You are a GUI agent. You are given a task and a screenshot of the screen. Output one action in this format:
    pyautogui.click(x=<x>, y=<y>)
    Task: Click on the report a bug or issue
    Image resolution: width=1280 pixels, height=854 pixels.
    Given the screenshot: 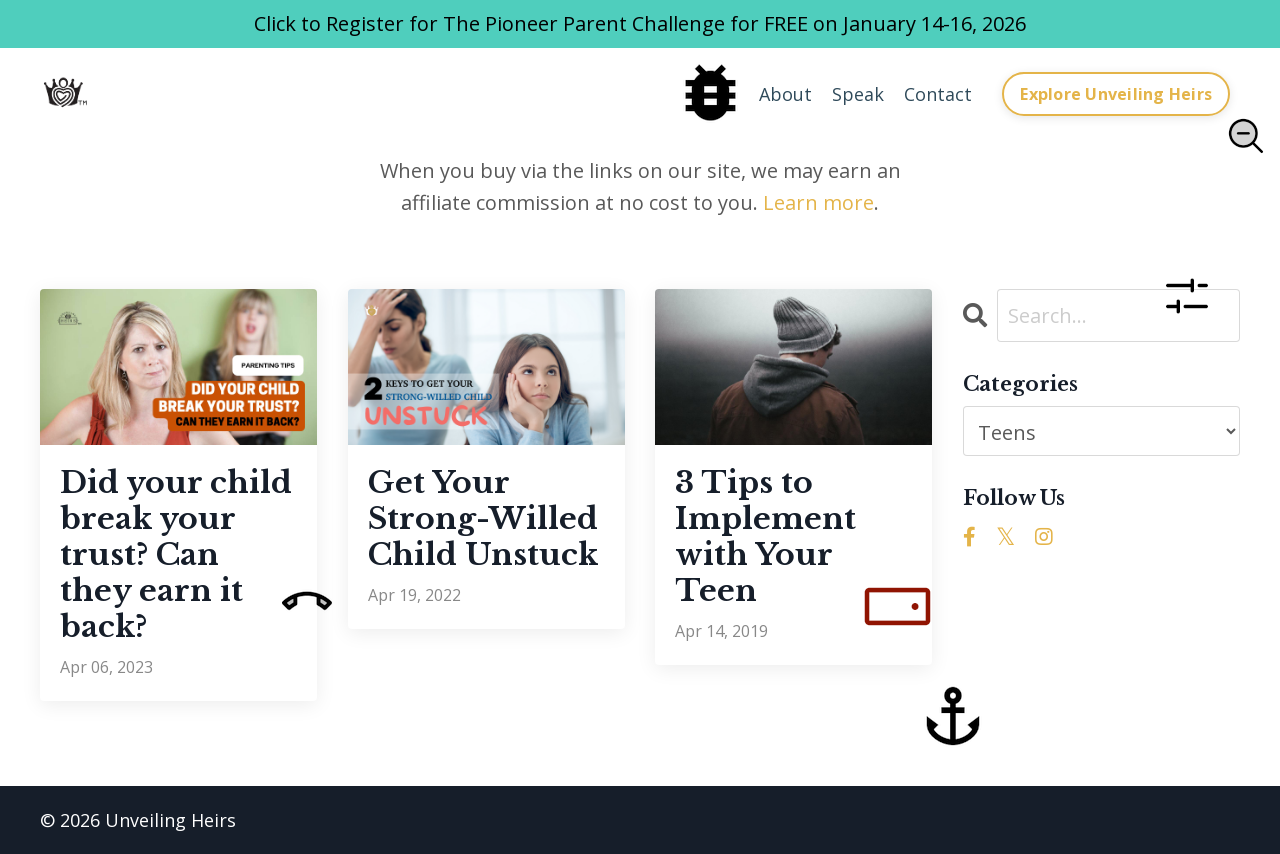 What is the action you would take?
    pyautogui.click(x=710, y=92)
    